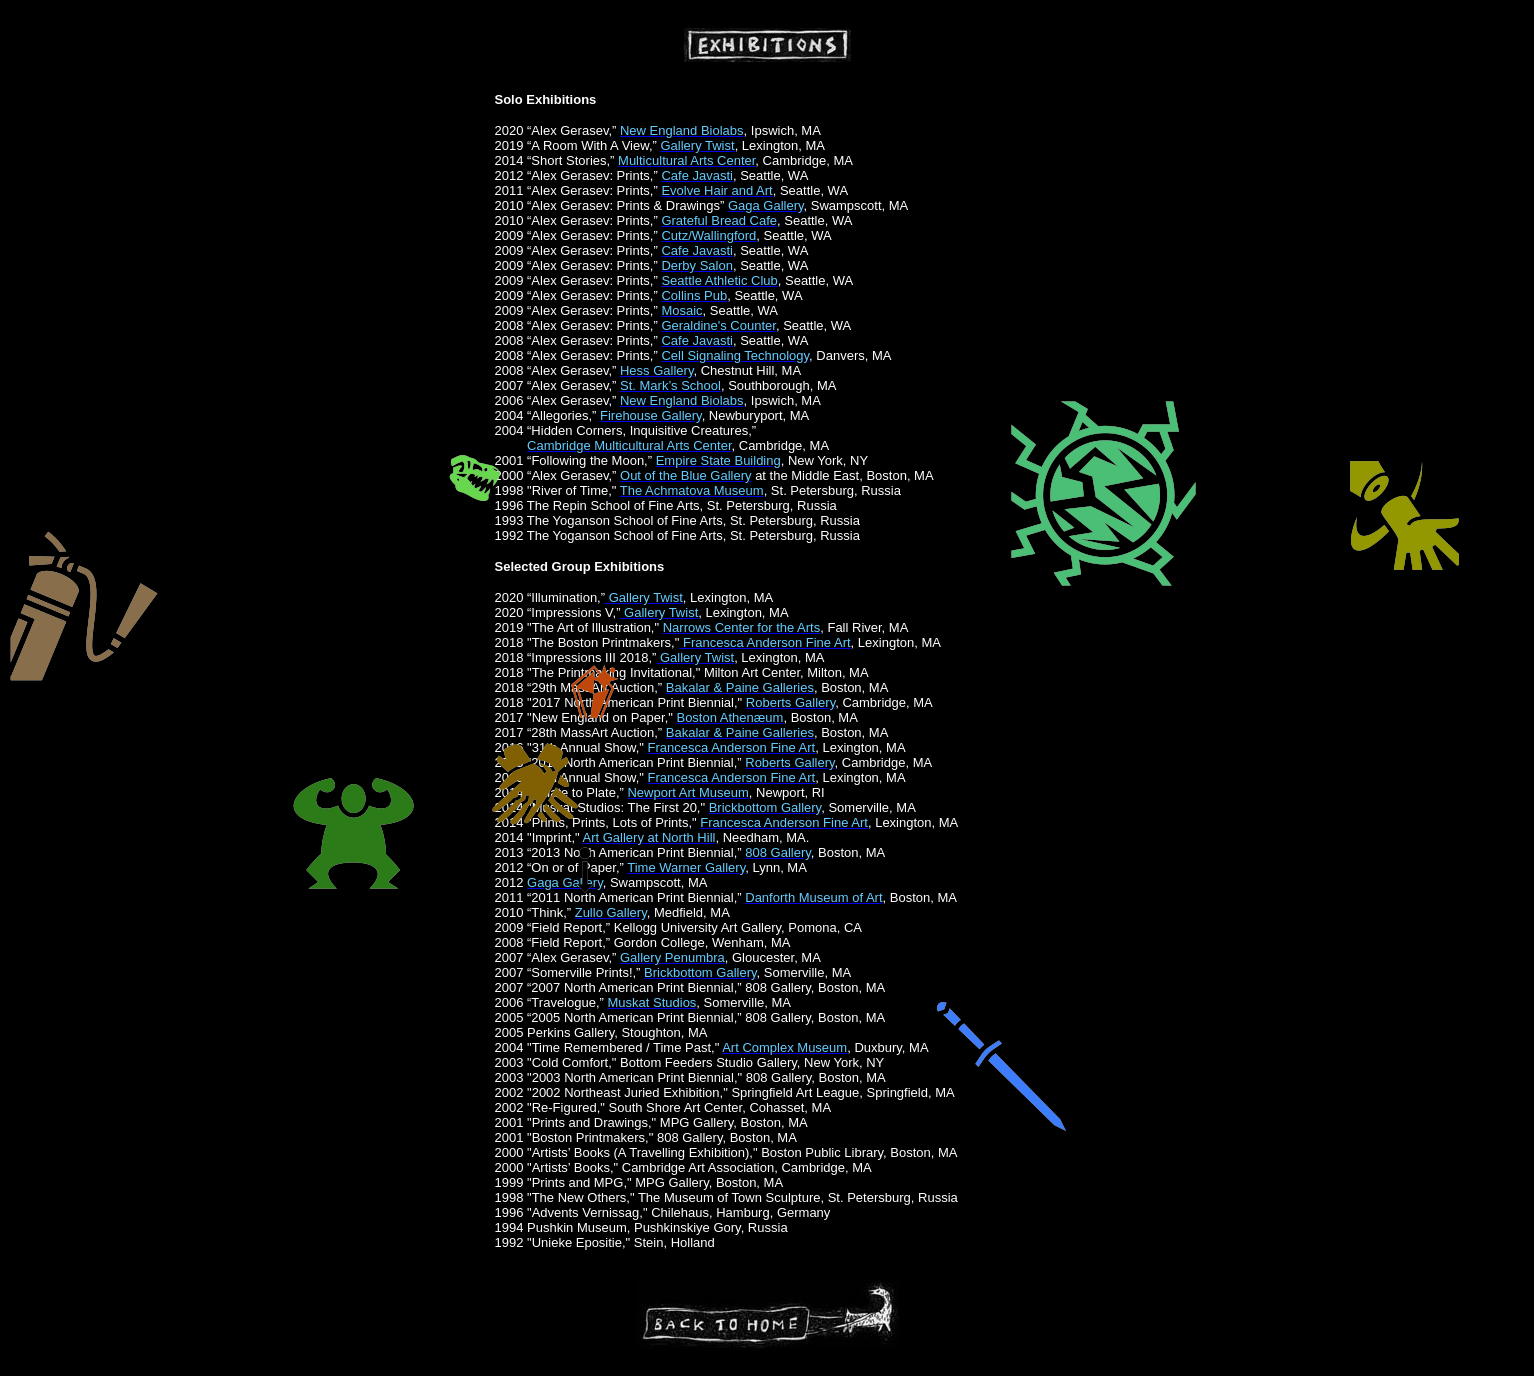 The width and height of the screenshot is (1534, 1376). I want to click on indicates strength or power attribute in a game, so click(354, 832).